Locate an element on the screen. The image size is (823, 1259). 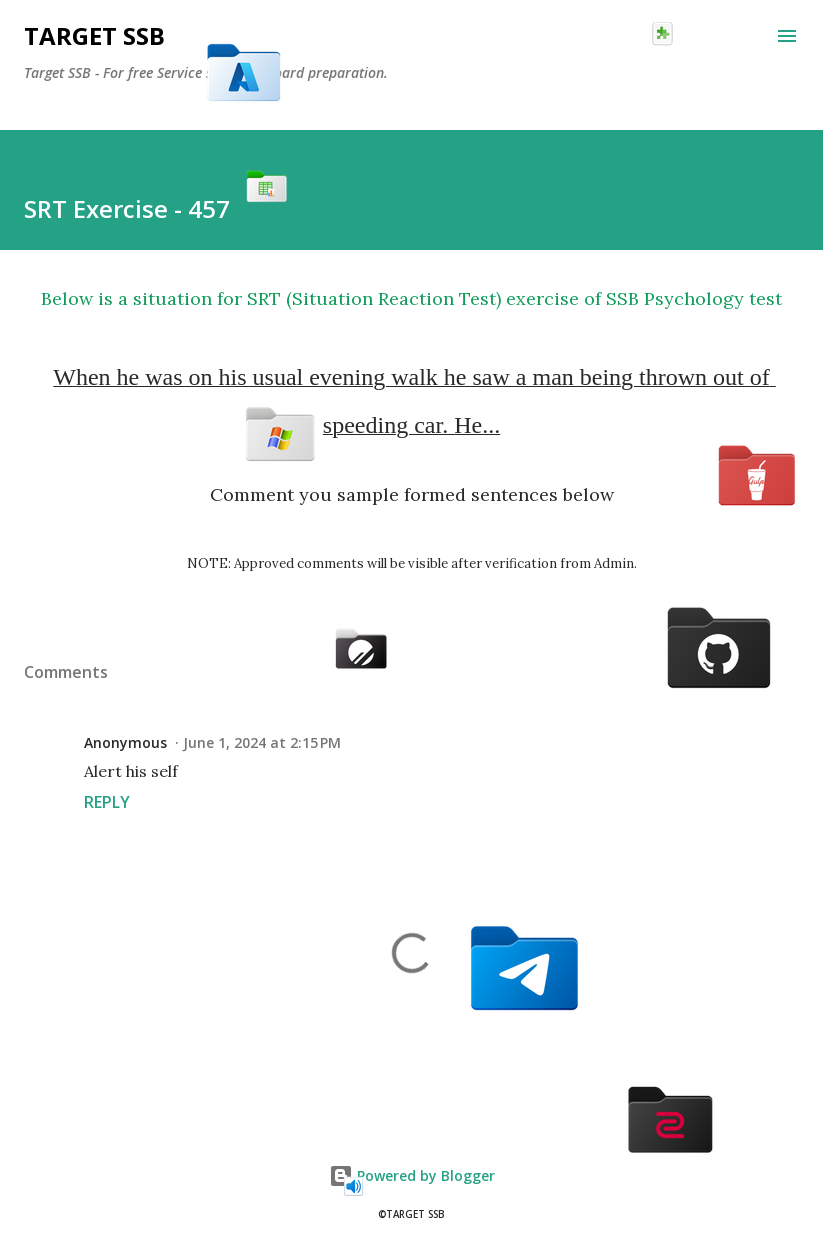
open gulp project folder is located at coordinates (756, 477).